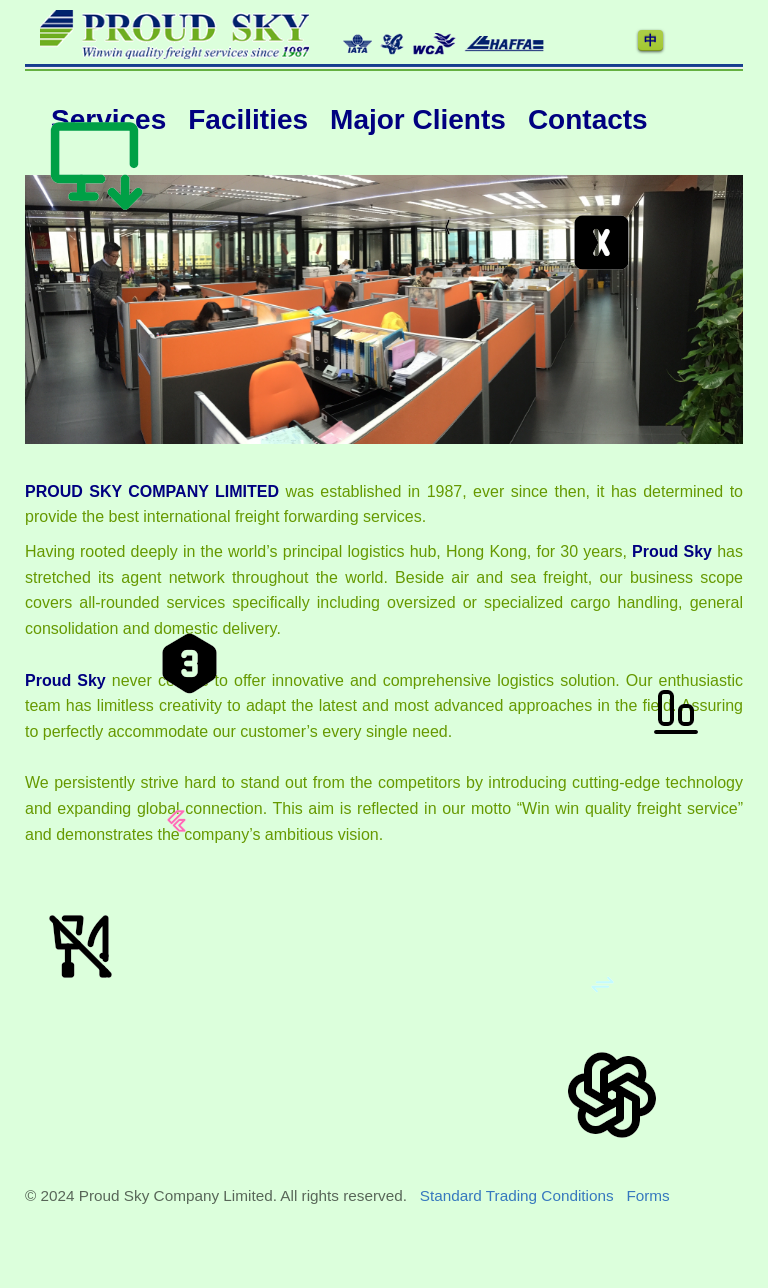 This screenshot has width=768, height=1288. Describe the element at coordinates (80, 946) in the screenshot. I see `indicates cooking or kitchen features are disabled` at that location.